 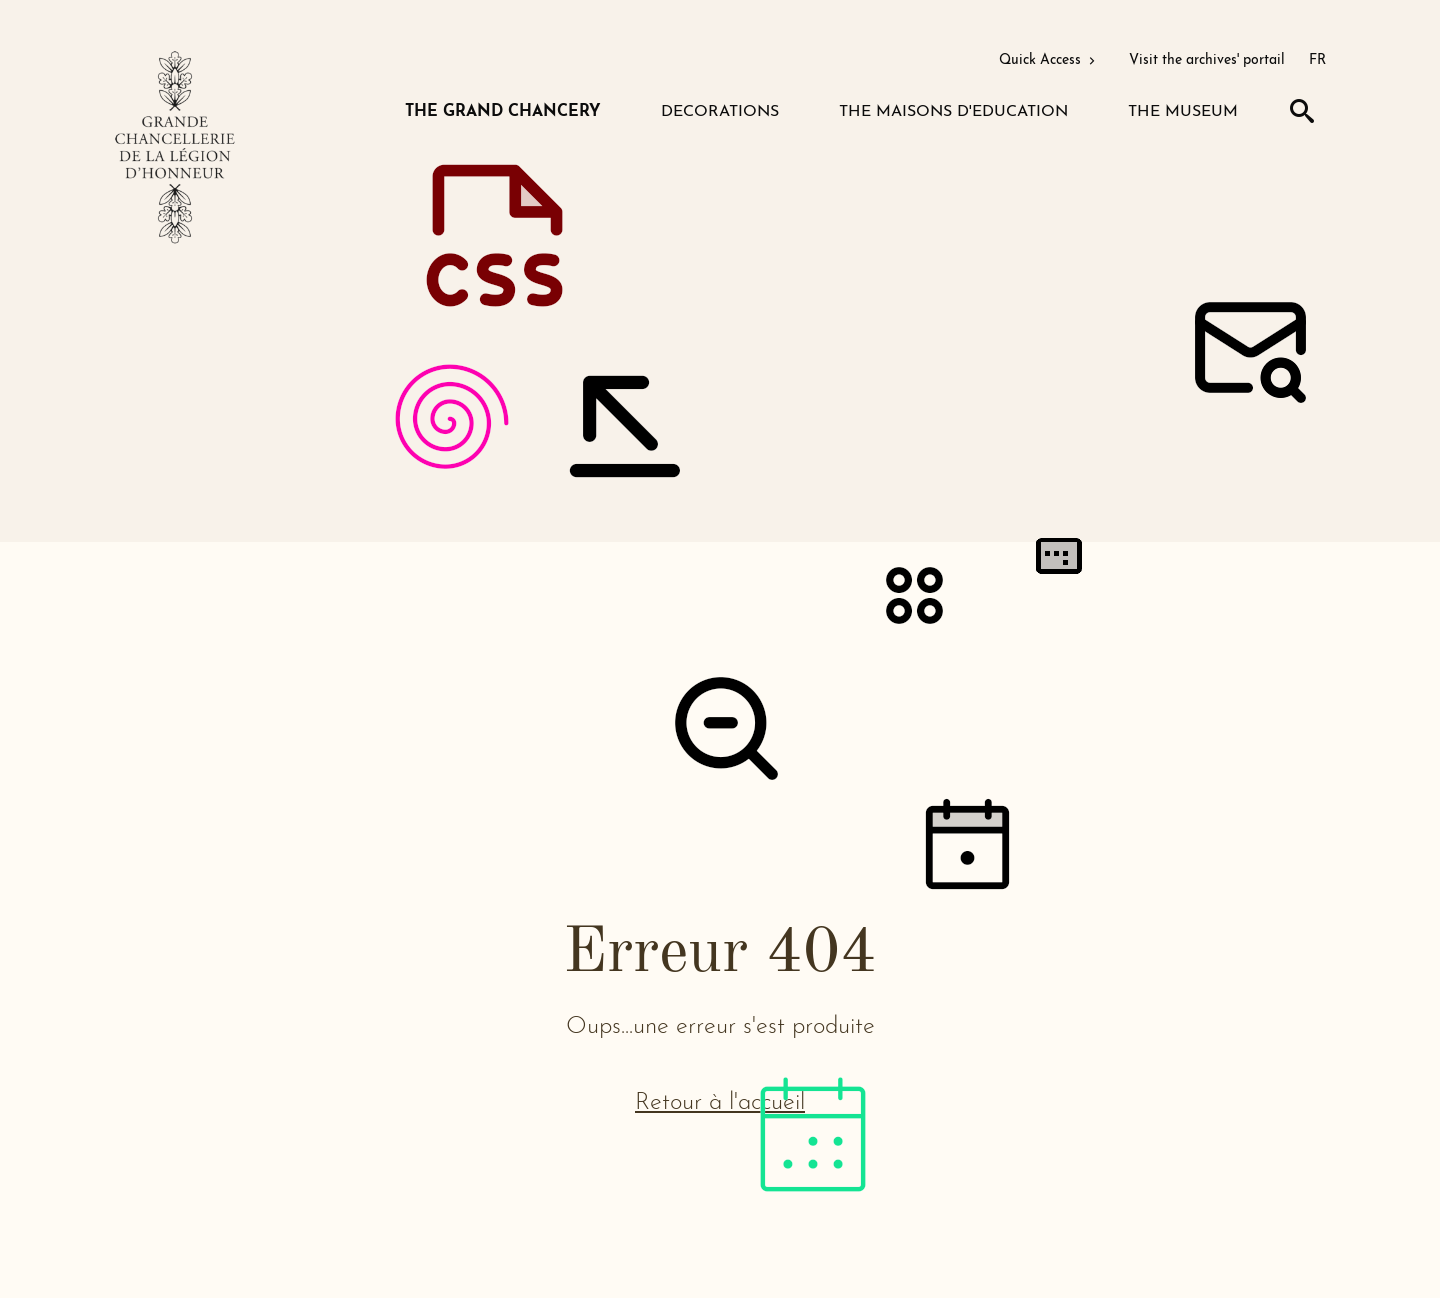 What do you see at coordinates (726, 728) in the screenshot?
I see `zoom out of the current view` at bounding box center [726, 728].